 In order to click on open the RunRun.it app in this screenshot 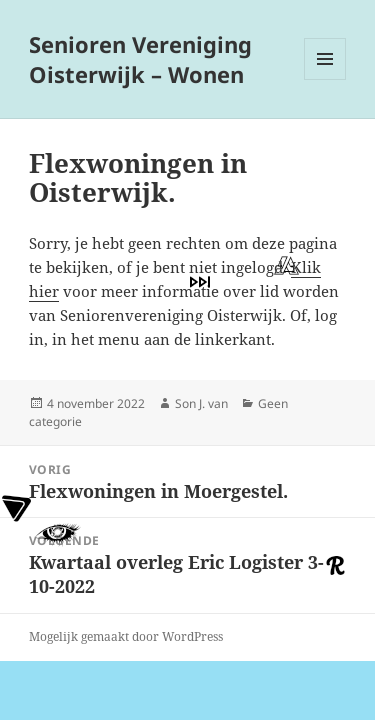, I will do `click(335, 565)`.